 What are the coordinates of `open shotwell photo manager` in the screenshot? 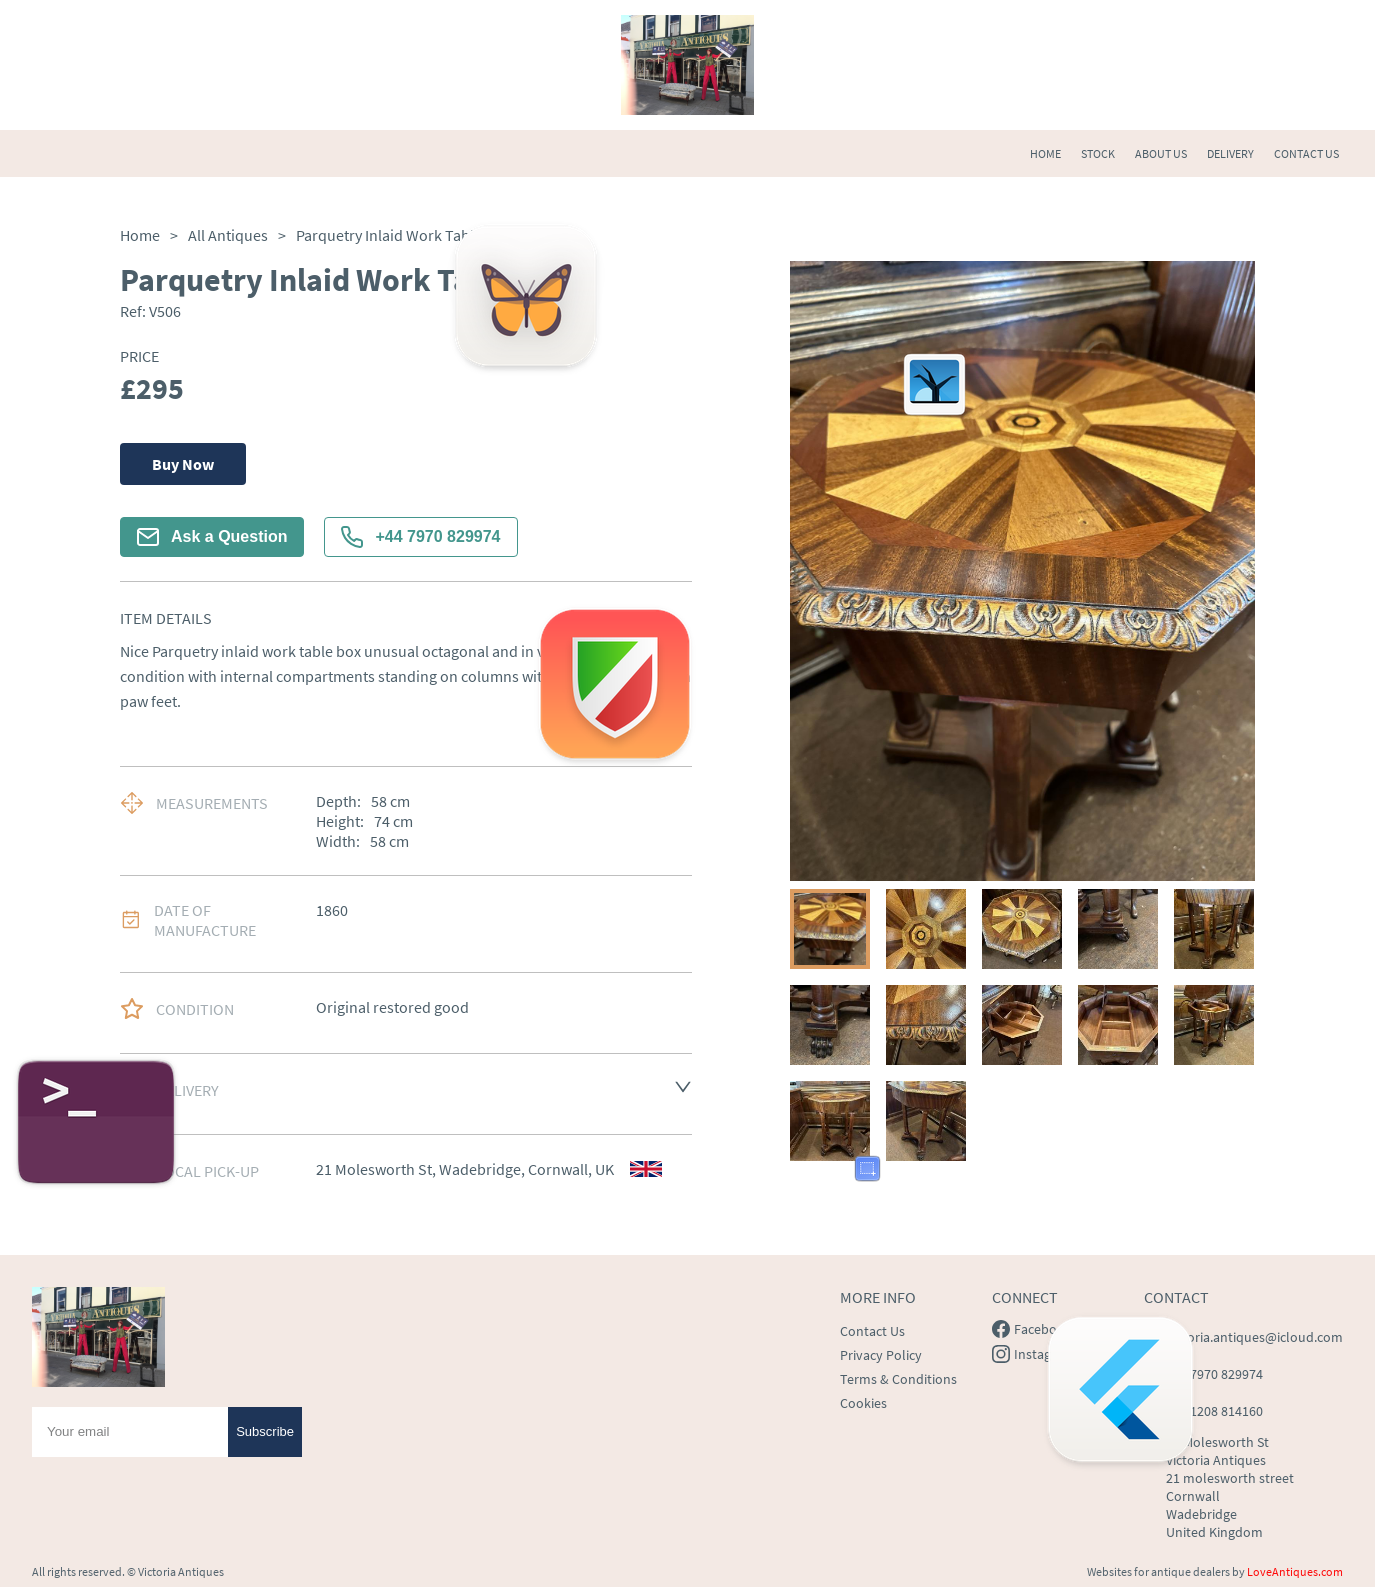 It's located at (934, 384).